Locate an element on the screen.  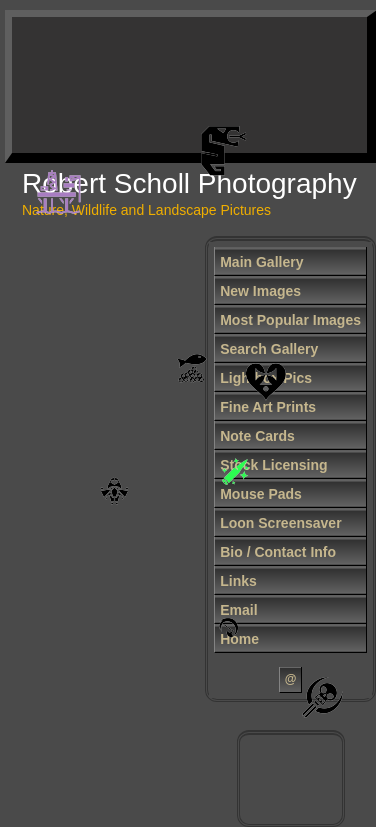
access snake totem or serpent-themed game content is located at coordinates (221, 150).